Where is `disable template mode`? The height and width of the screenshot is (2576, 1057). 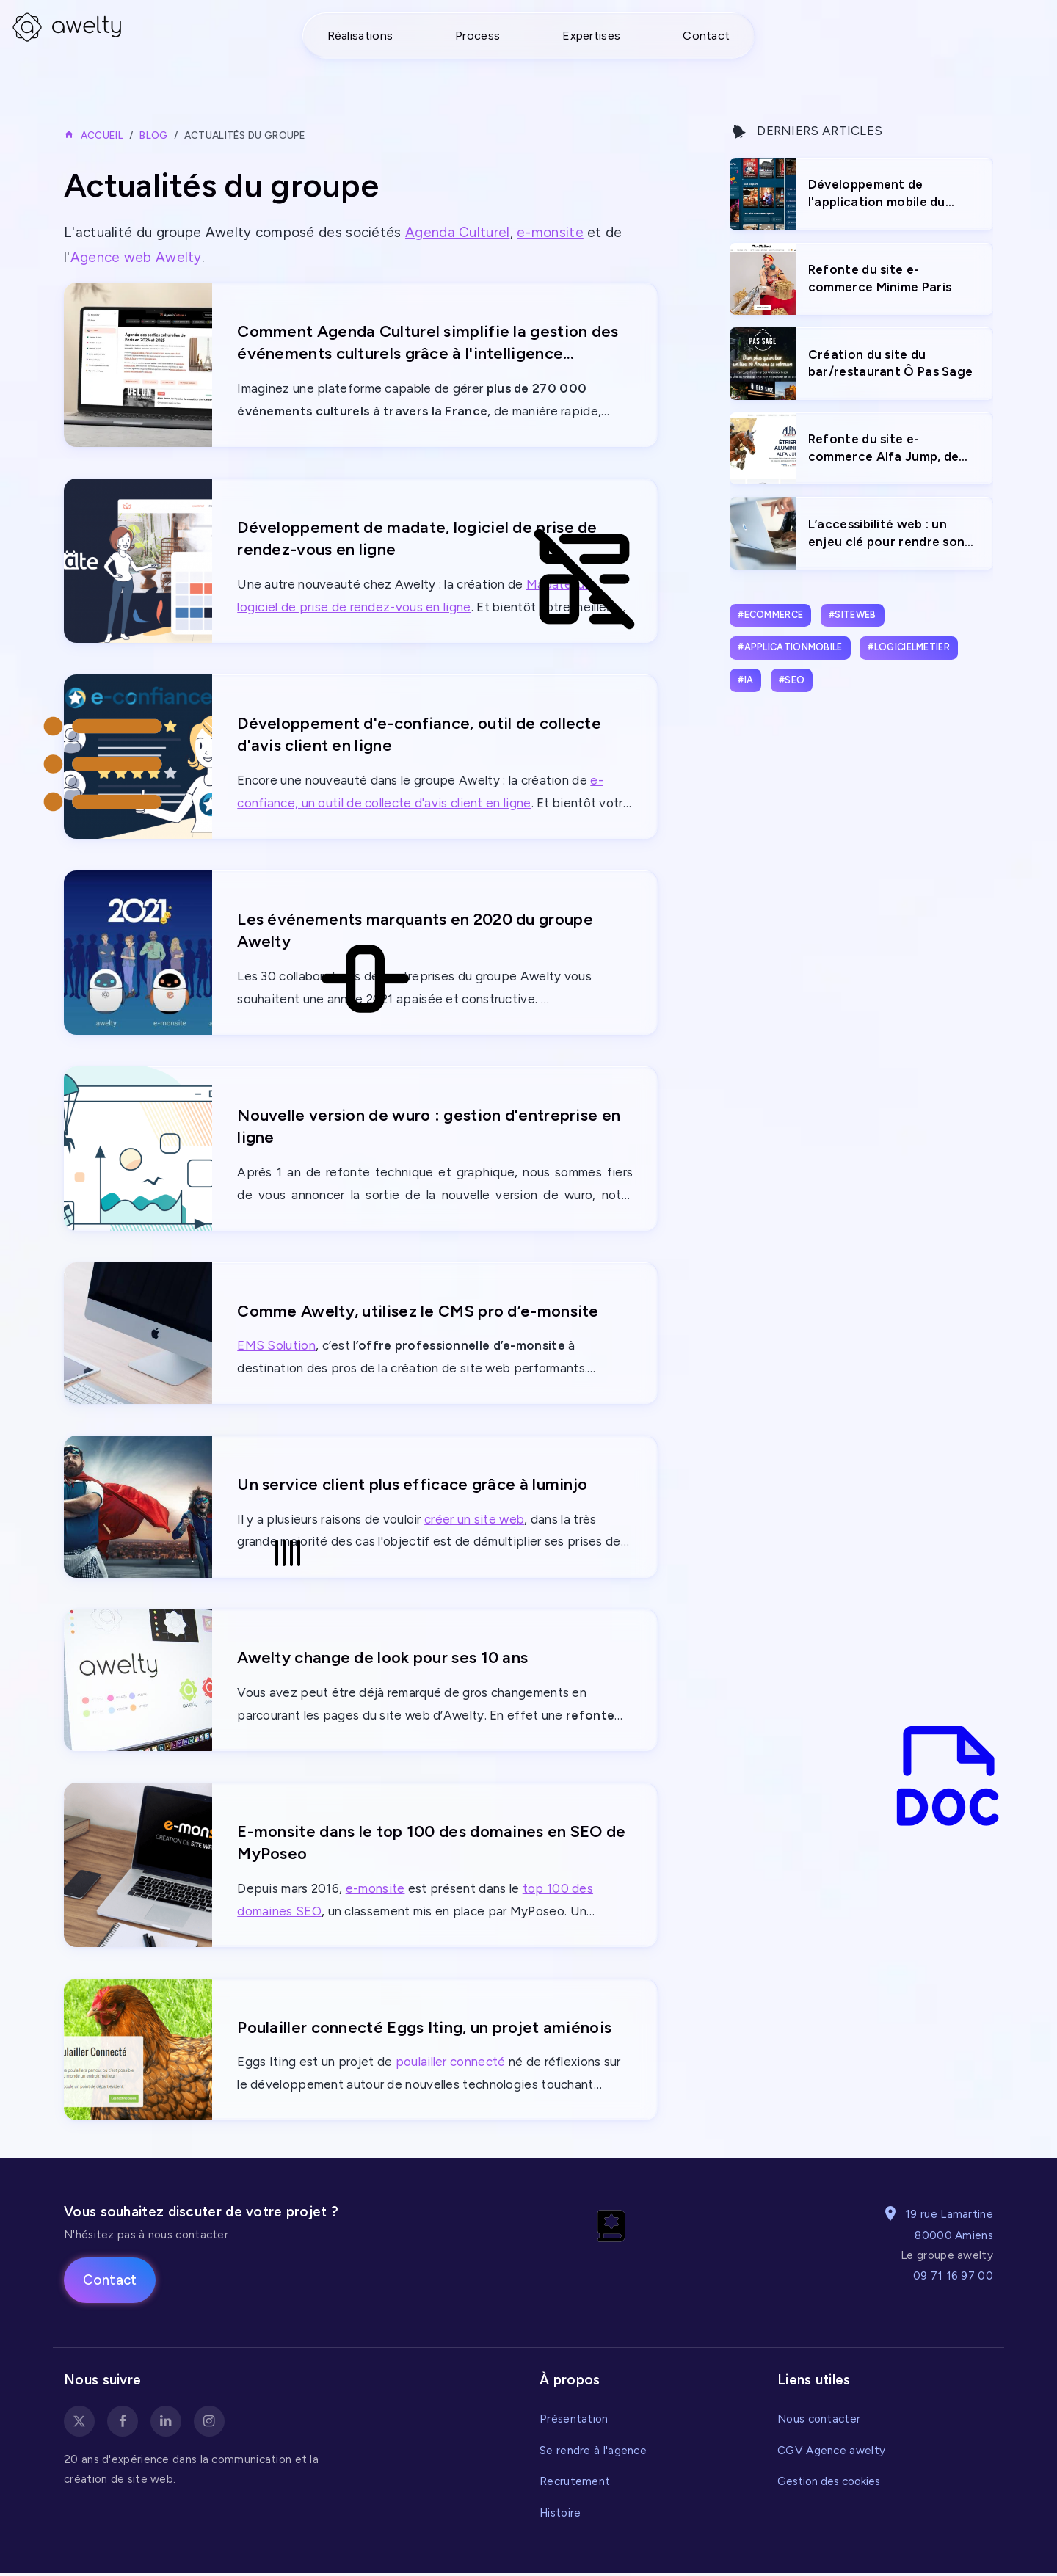
disable template mode is located at coordinates (584, 579).